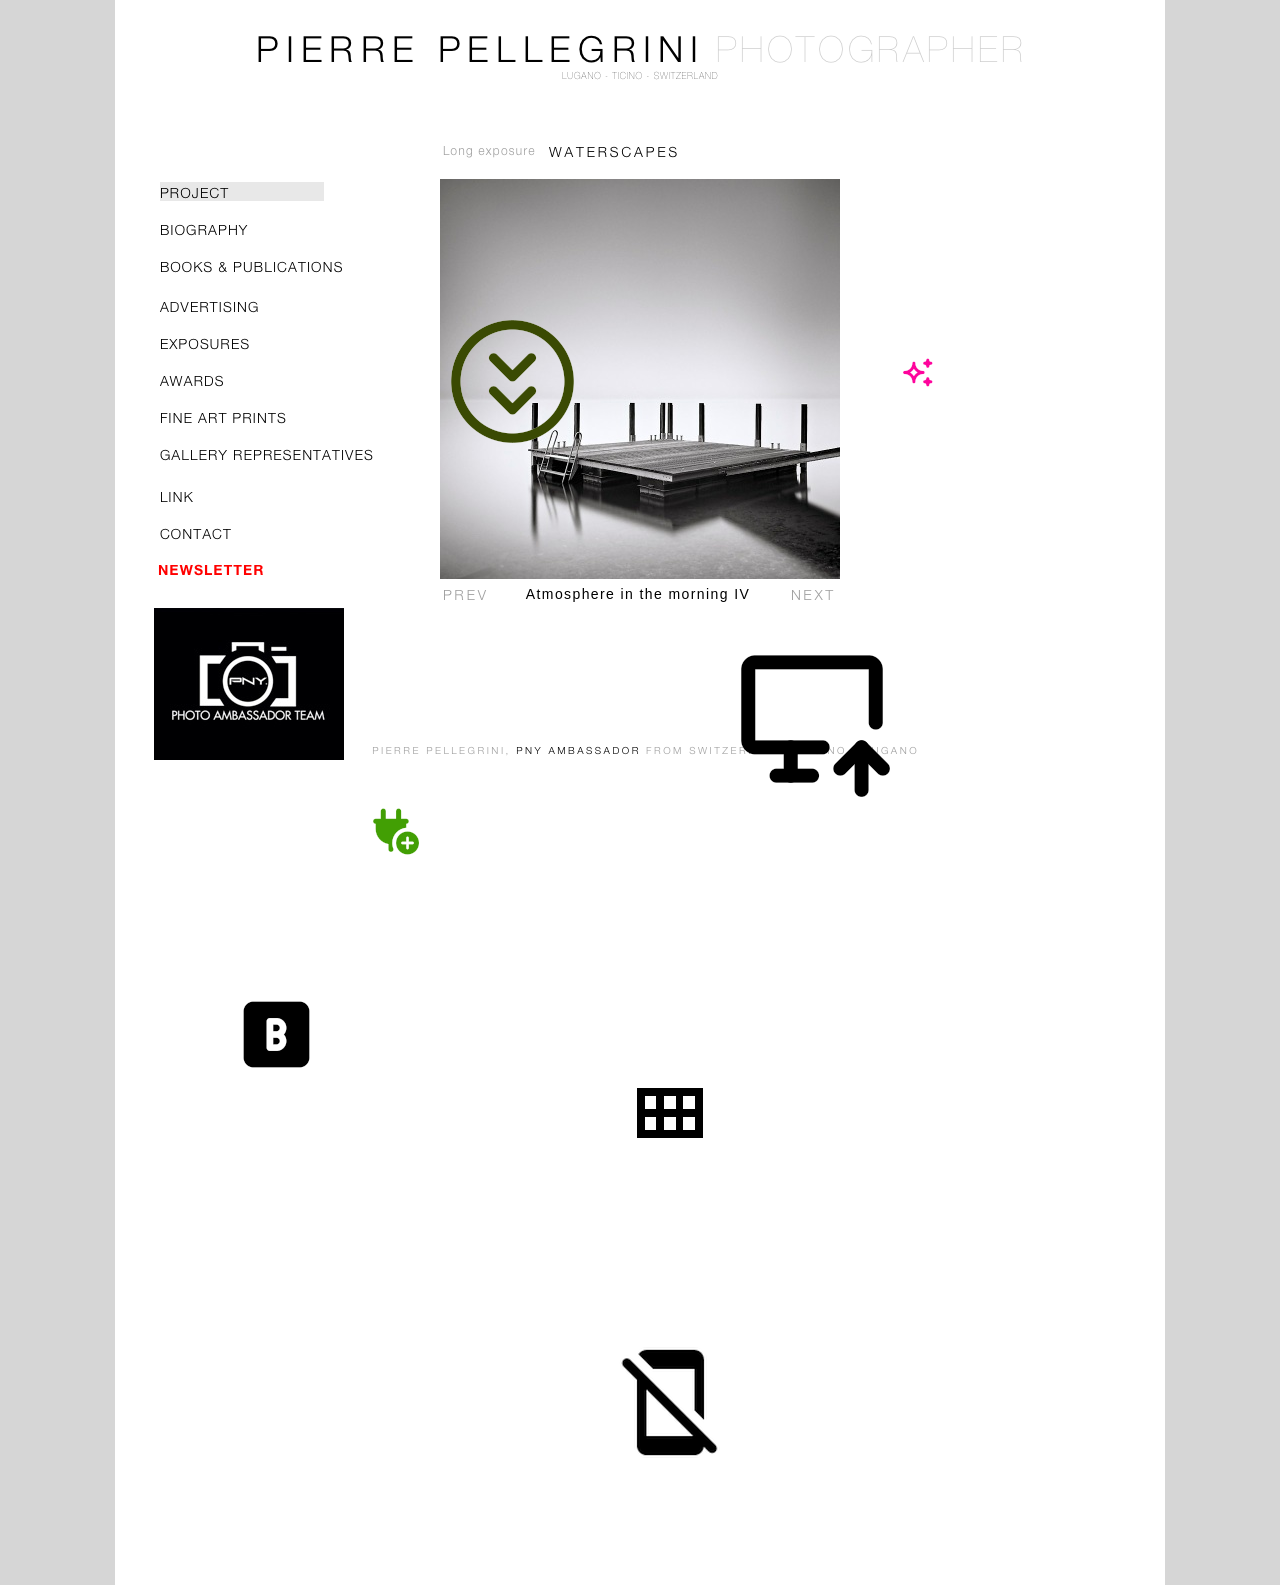 This screenshot has width=1280, height=1585. I want to click on switch to grid view, so click(668, 1115).